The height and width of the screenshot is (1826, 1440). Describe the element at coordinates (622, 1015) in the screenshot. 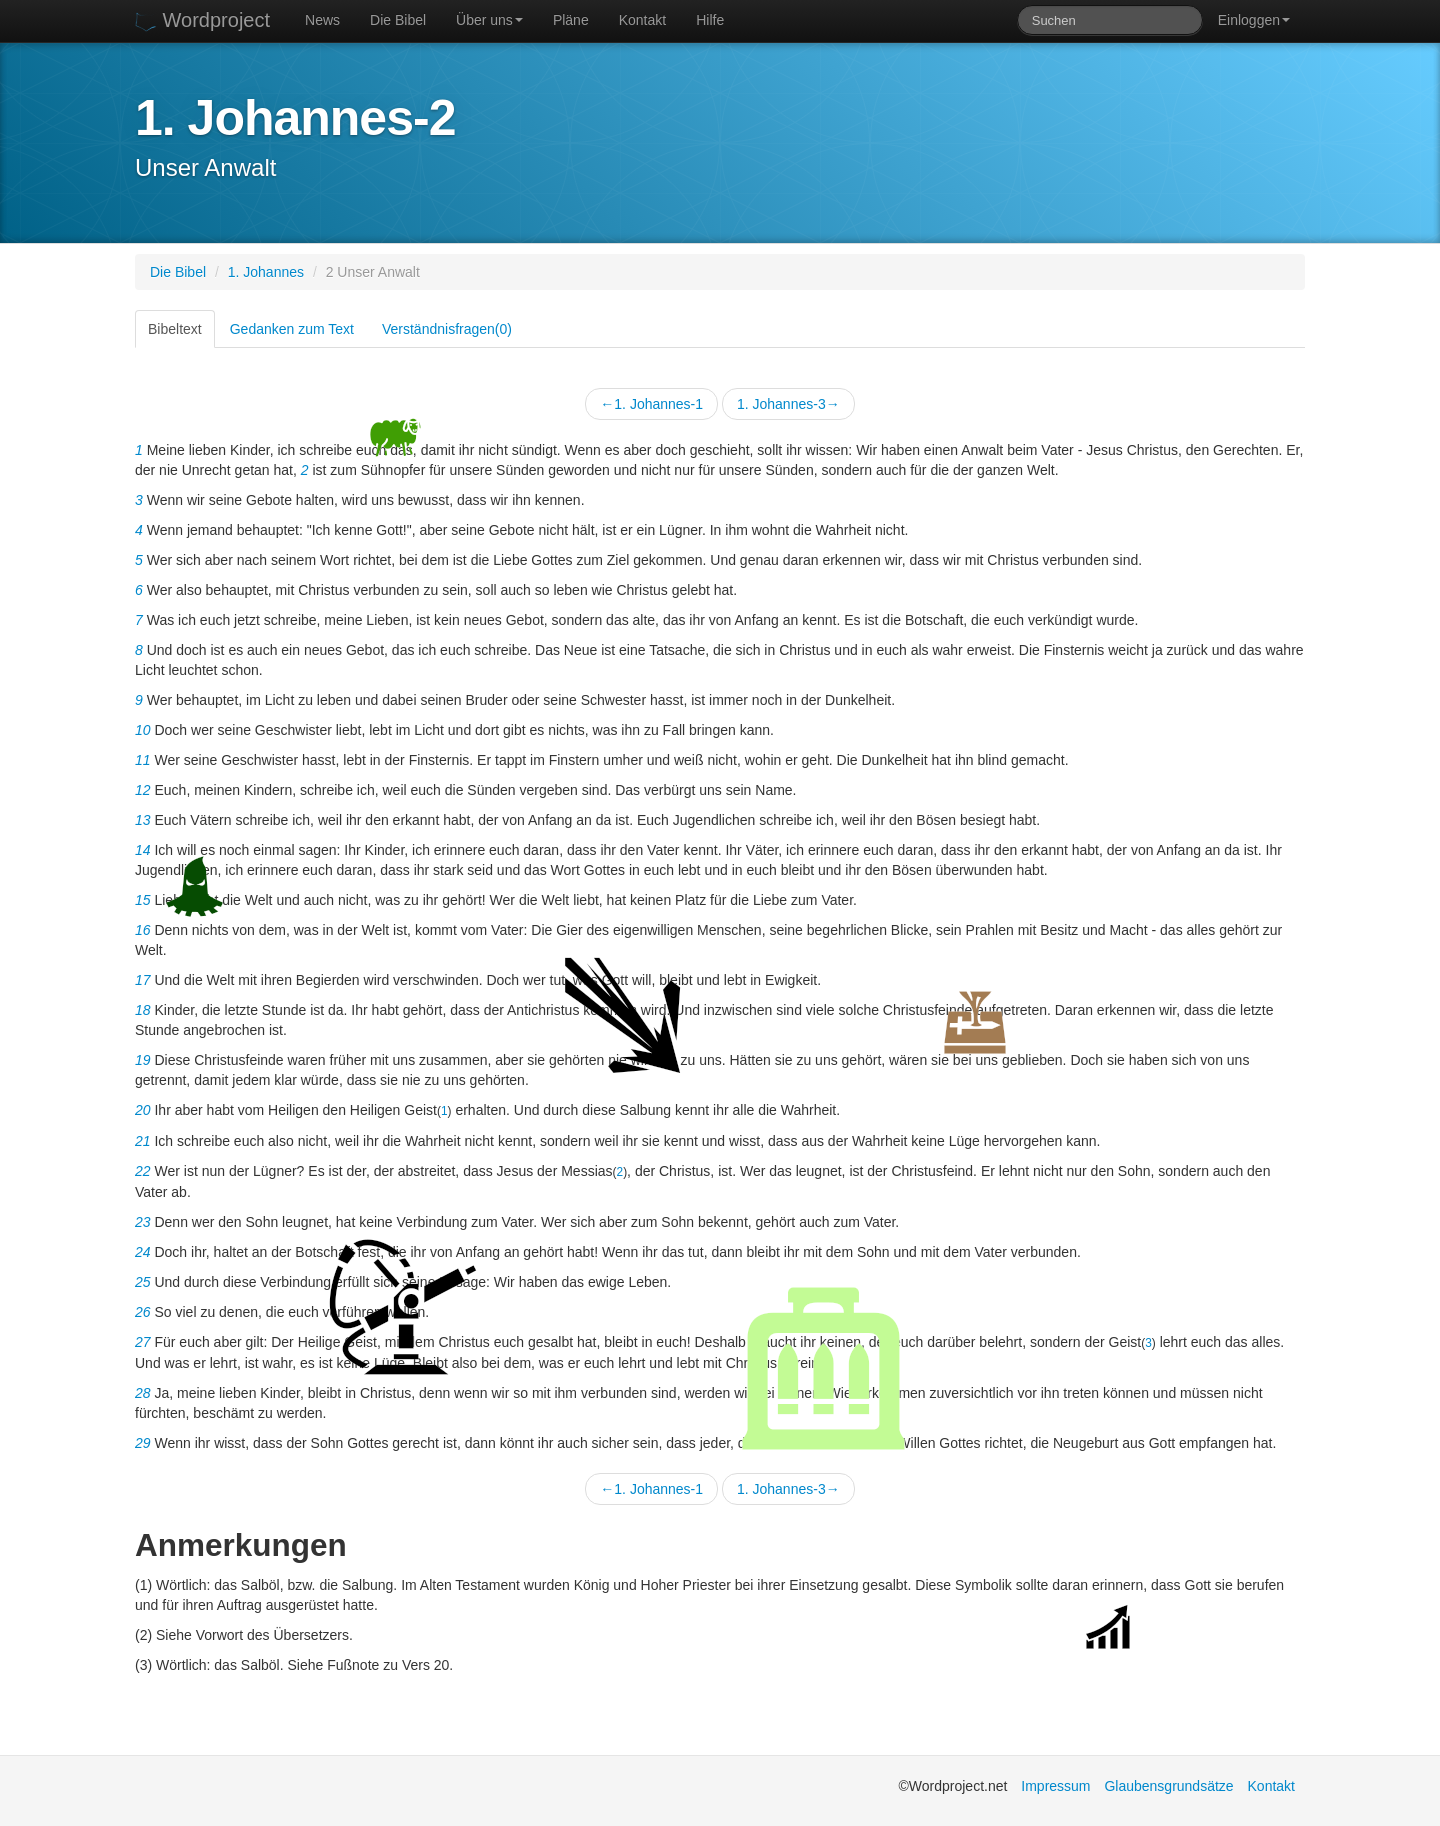

I see `fast forward or skip ahead` at that location.